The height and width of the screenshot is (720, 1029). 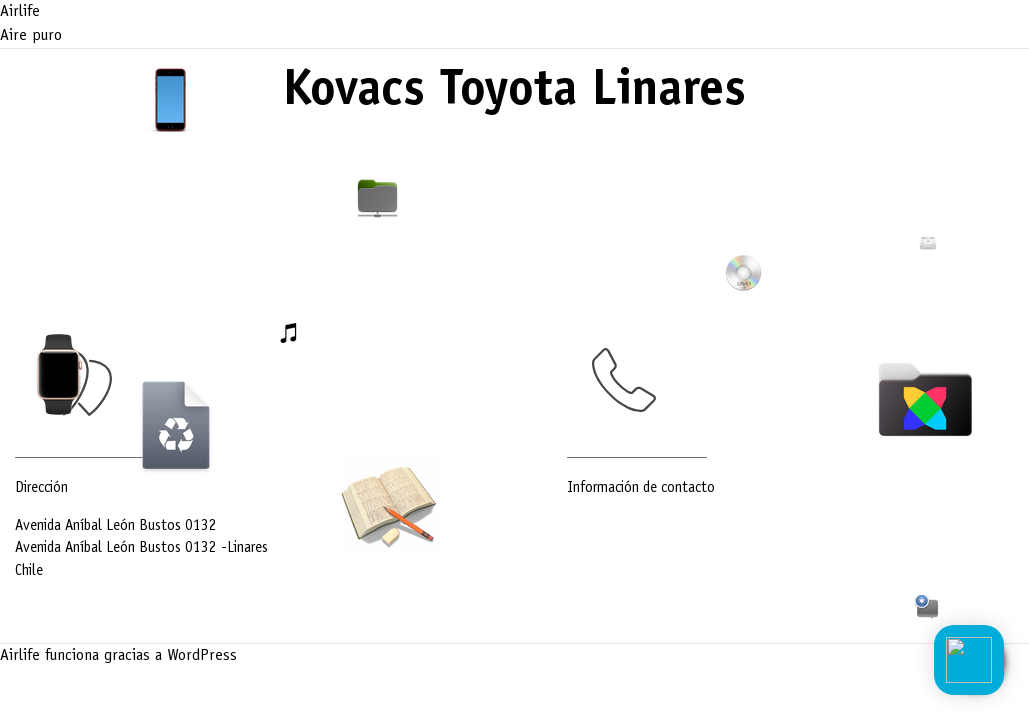 I want to click on access a remote or network folder, so click(x=377, y=197).